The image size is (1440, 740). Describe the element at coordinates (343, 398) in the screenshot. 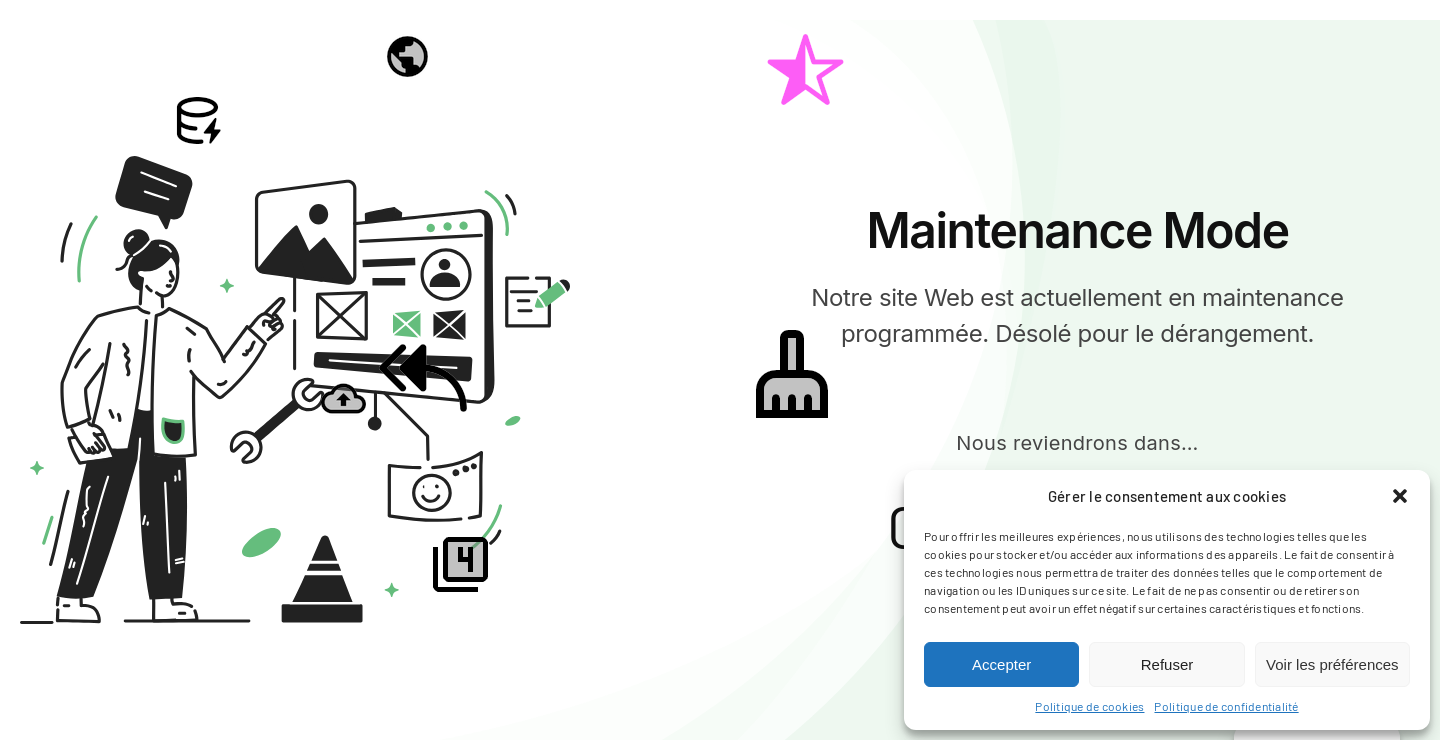

I see `upload file to cloud storage` at that location.